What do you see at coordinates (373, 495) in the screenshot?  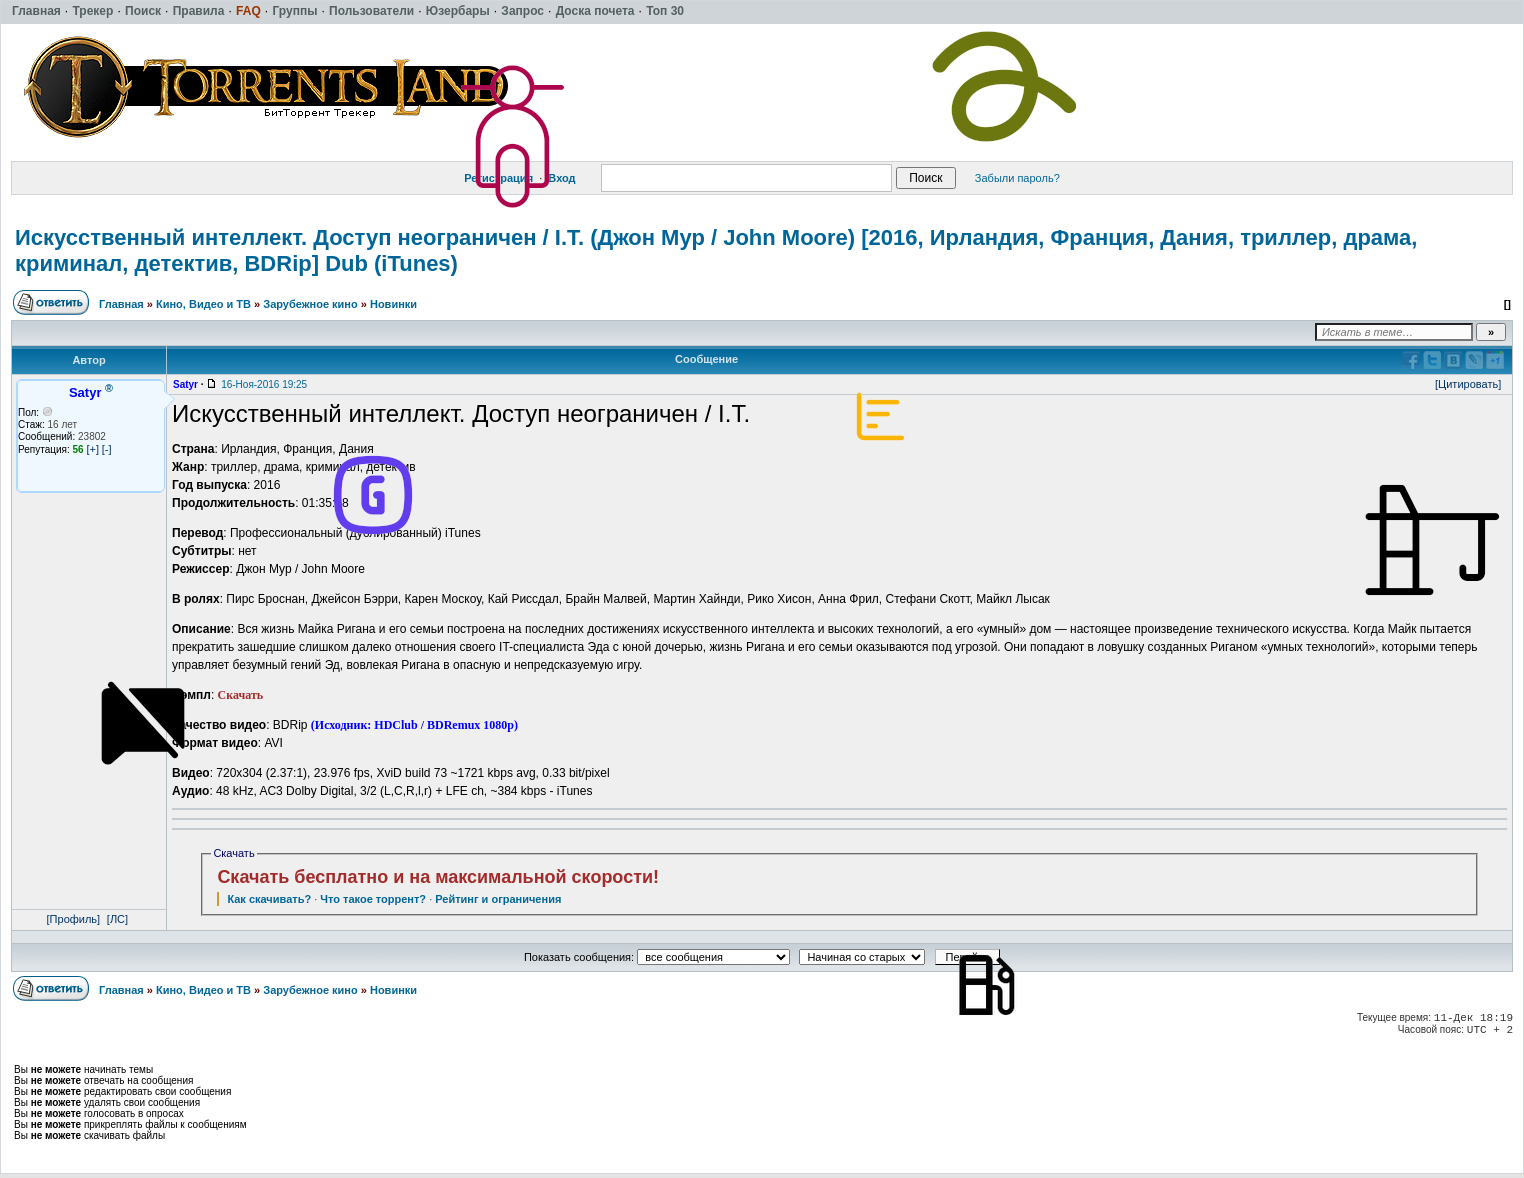 I see `google or g suite service shortcut` at bounding box center [373, 495].